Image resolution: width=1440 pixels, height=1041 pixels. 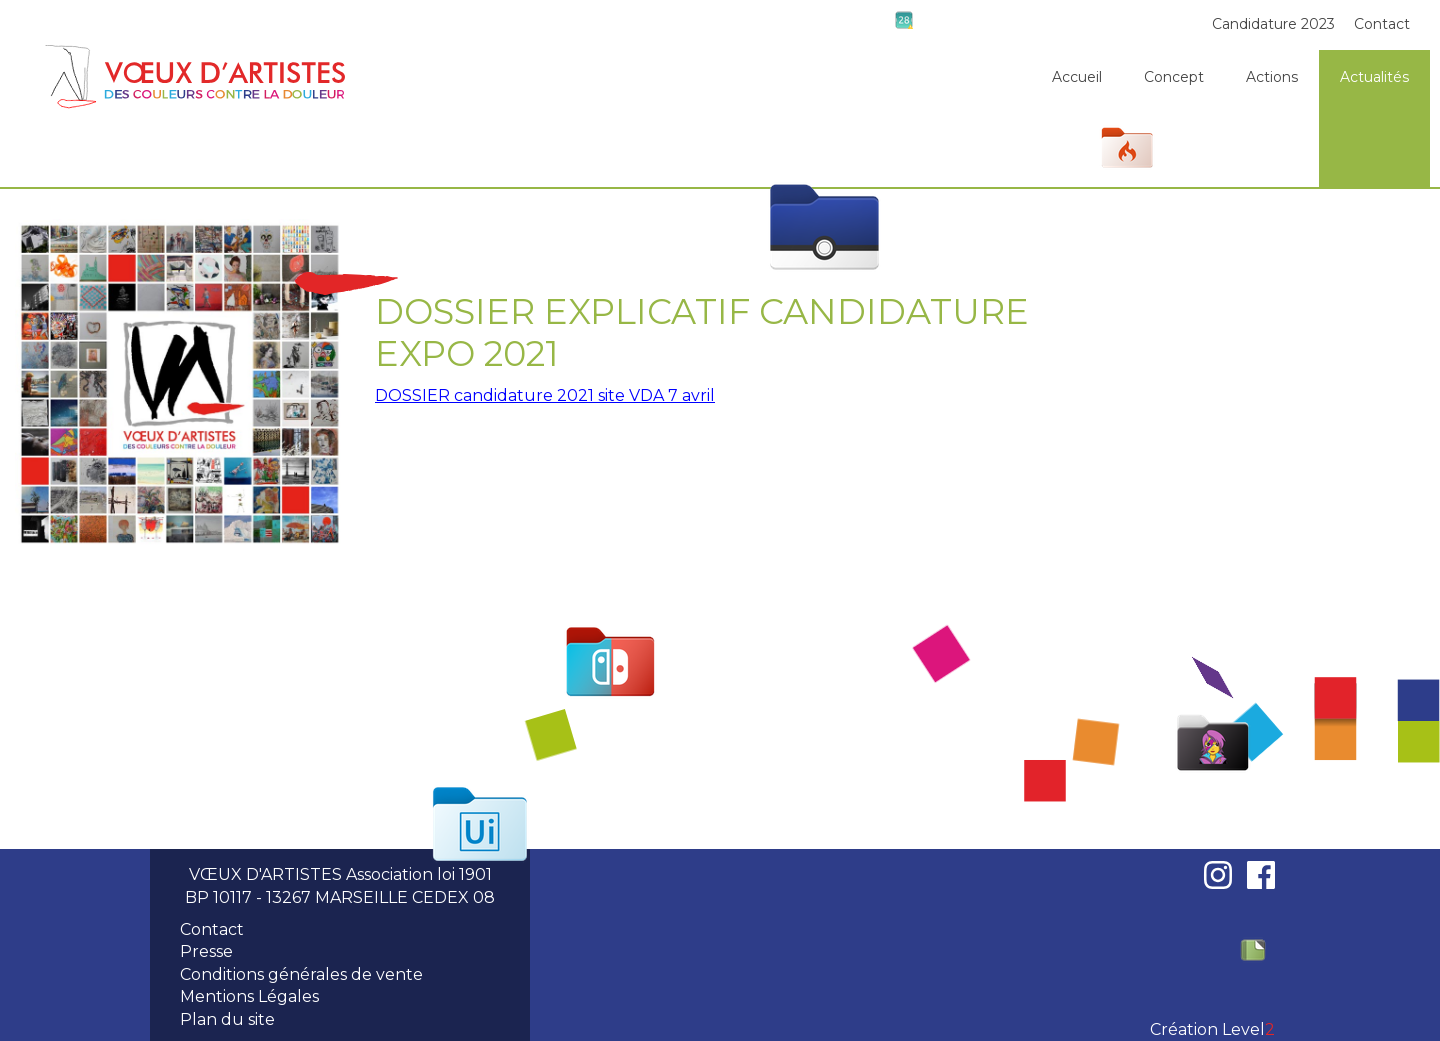 What do you see at coordinates (904, 20) in the screenshot?
I see `indicates an upcoming appointment or event` at bounding box center [904, 20].